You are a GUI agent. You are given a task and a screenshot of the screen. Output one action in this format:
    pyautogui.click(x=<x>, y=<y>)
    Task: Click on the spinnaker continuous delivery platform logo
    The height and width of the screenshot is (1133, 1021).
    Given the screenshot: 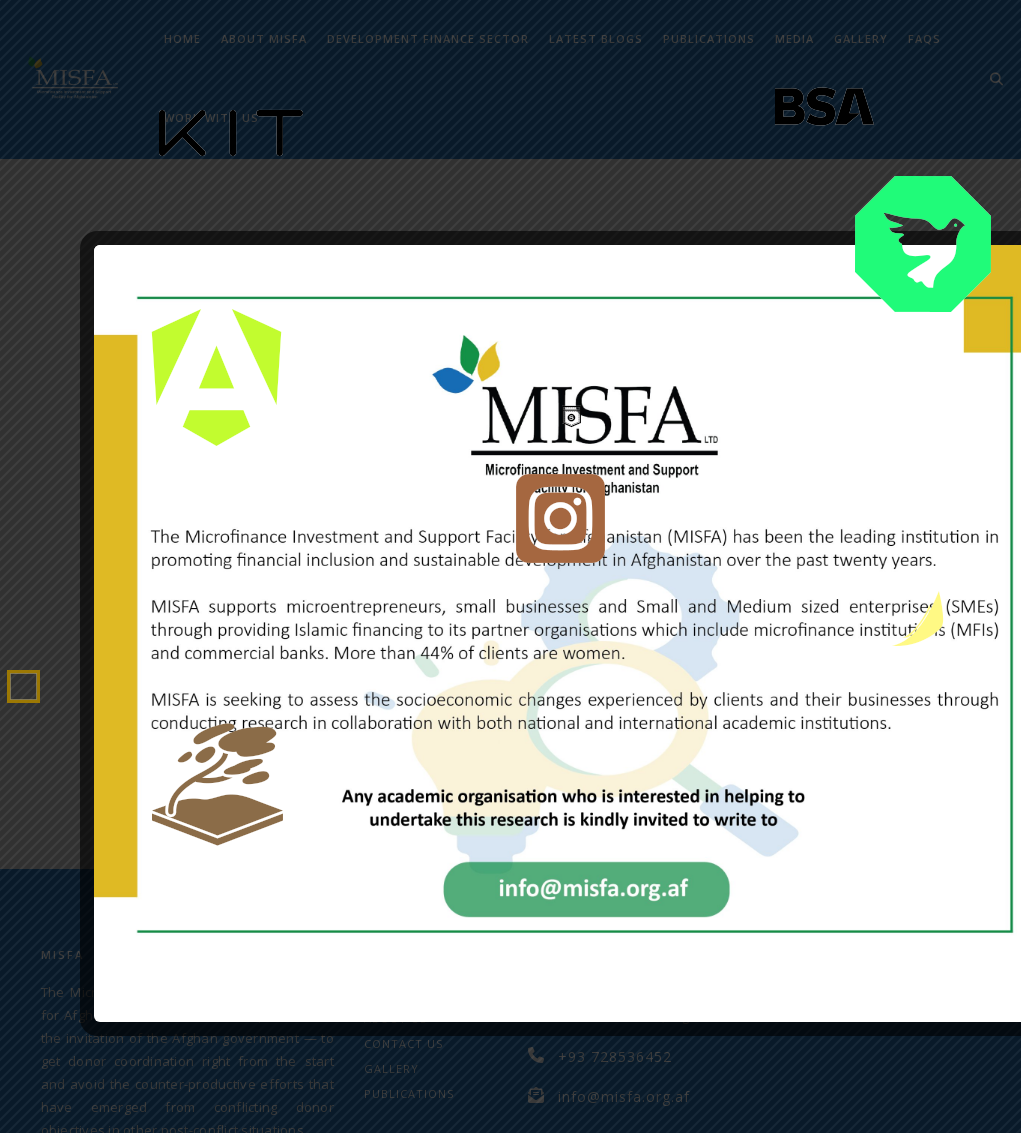 What is the action you would take?
    pyautogui.click(x=917, y=618)
    